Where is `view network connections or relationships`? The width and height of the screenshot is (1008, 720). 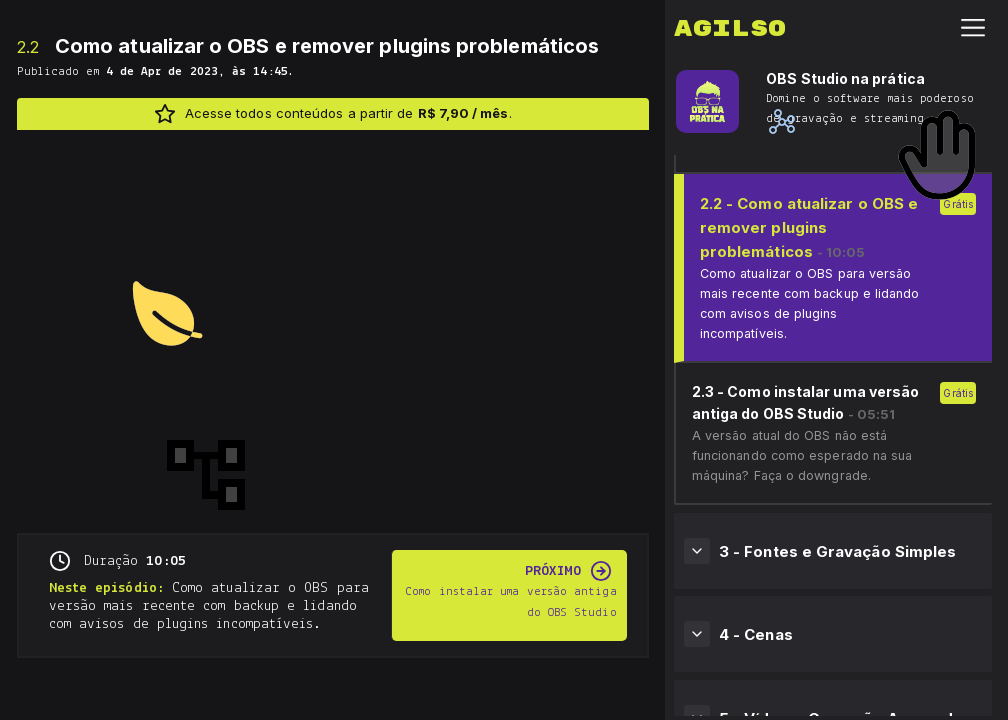 view network connections or relationships is located at coordinates (782, 122).